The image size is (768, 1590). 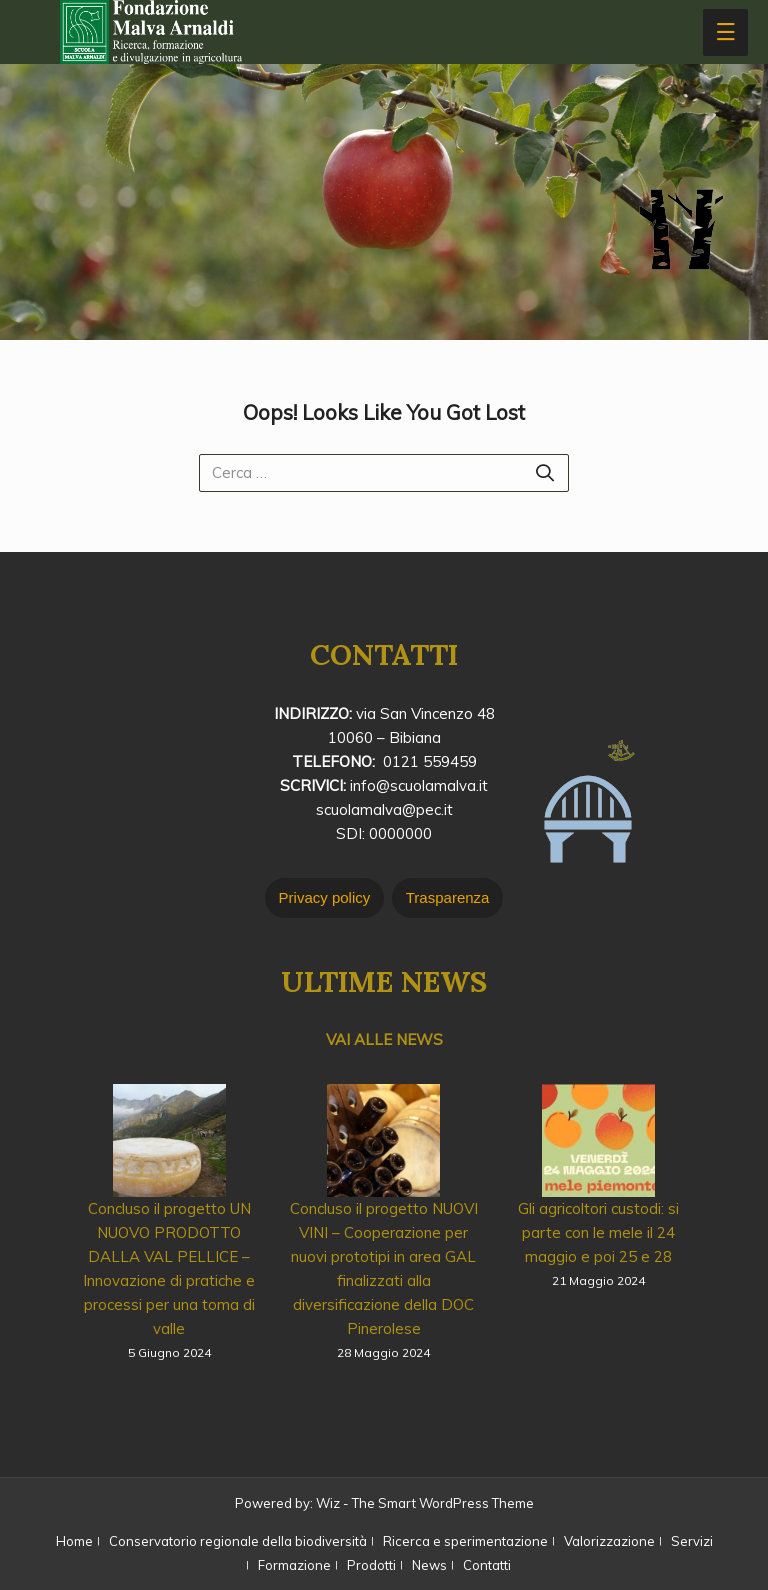 What do you see at coordinates (588, 819) in the screenshot?
I see `navigate to bridges or infrastructure on a map` at bounding box center [588, 819].